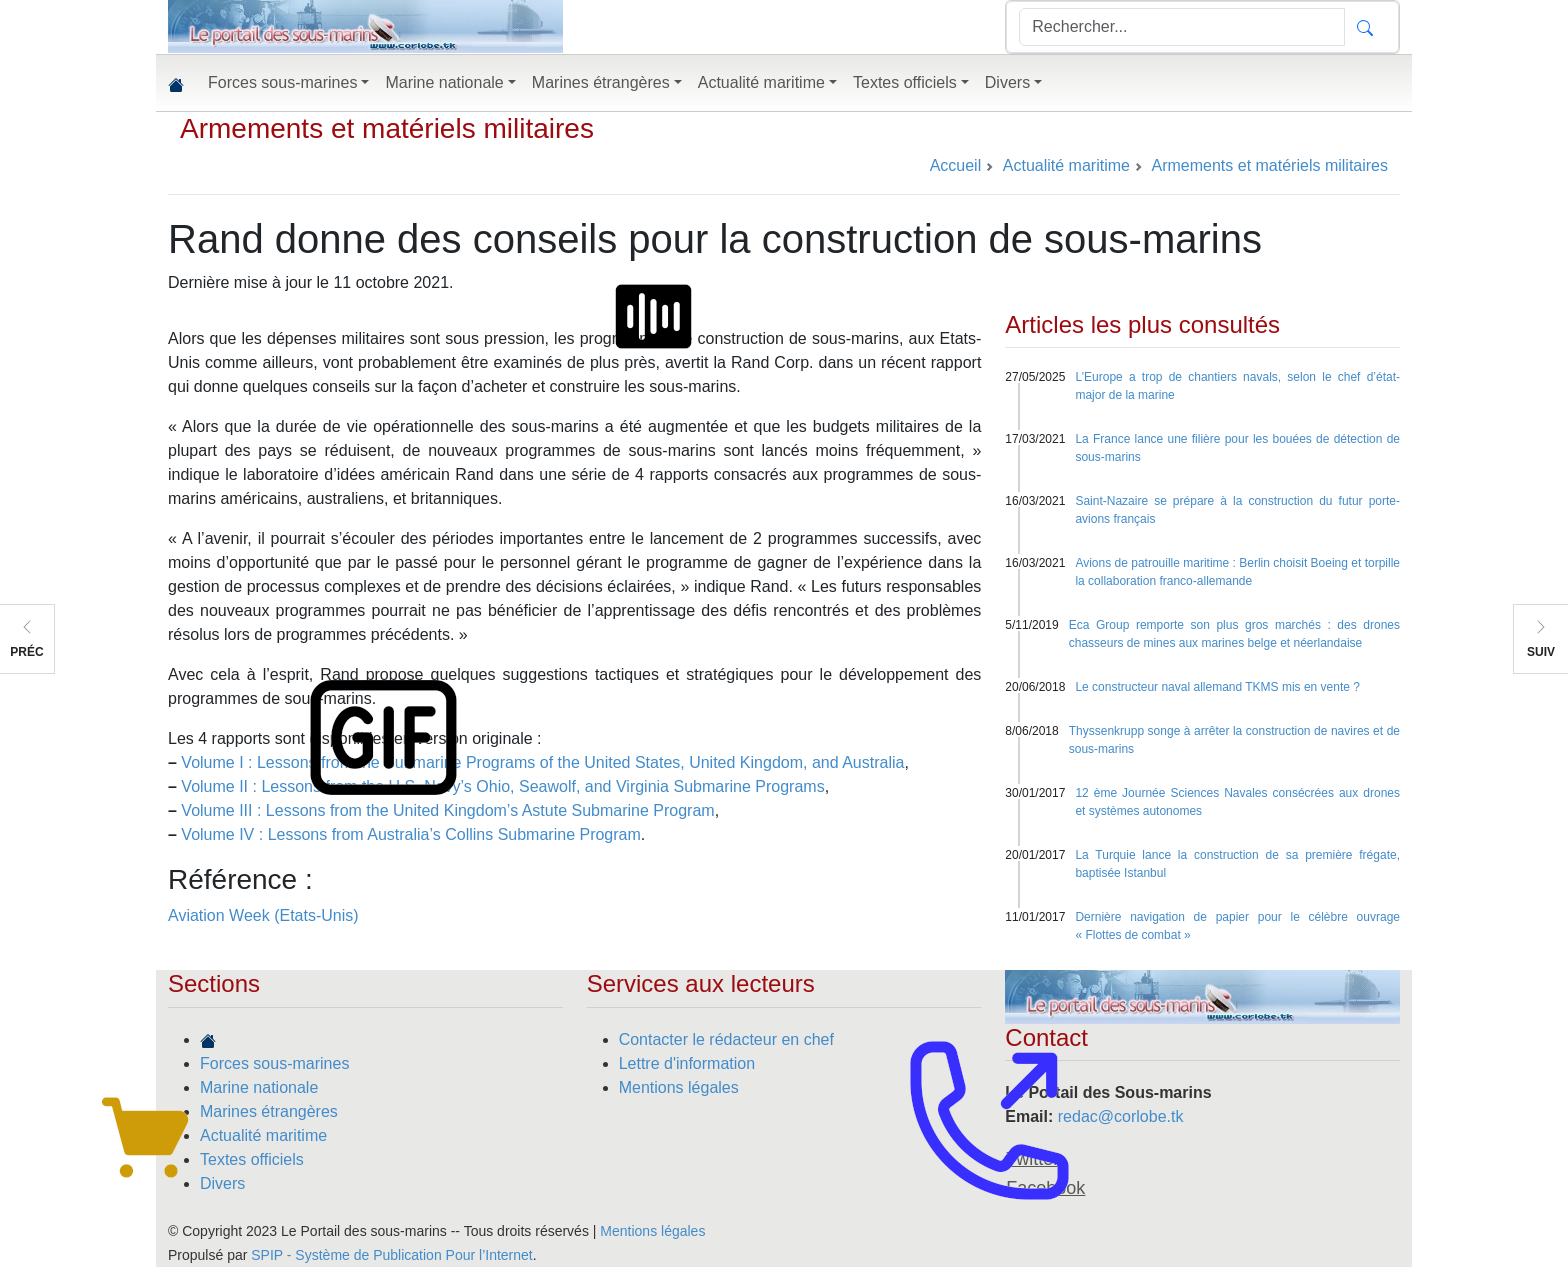  What do you see at coordinates (989, 1120) in the screenshot?
I see `make an outgoing call` at bounding box center [989, 1120].